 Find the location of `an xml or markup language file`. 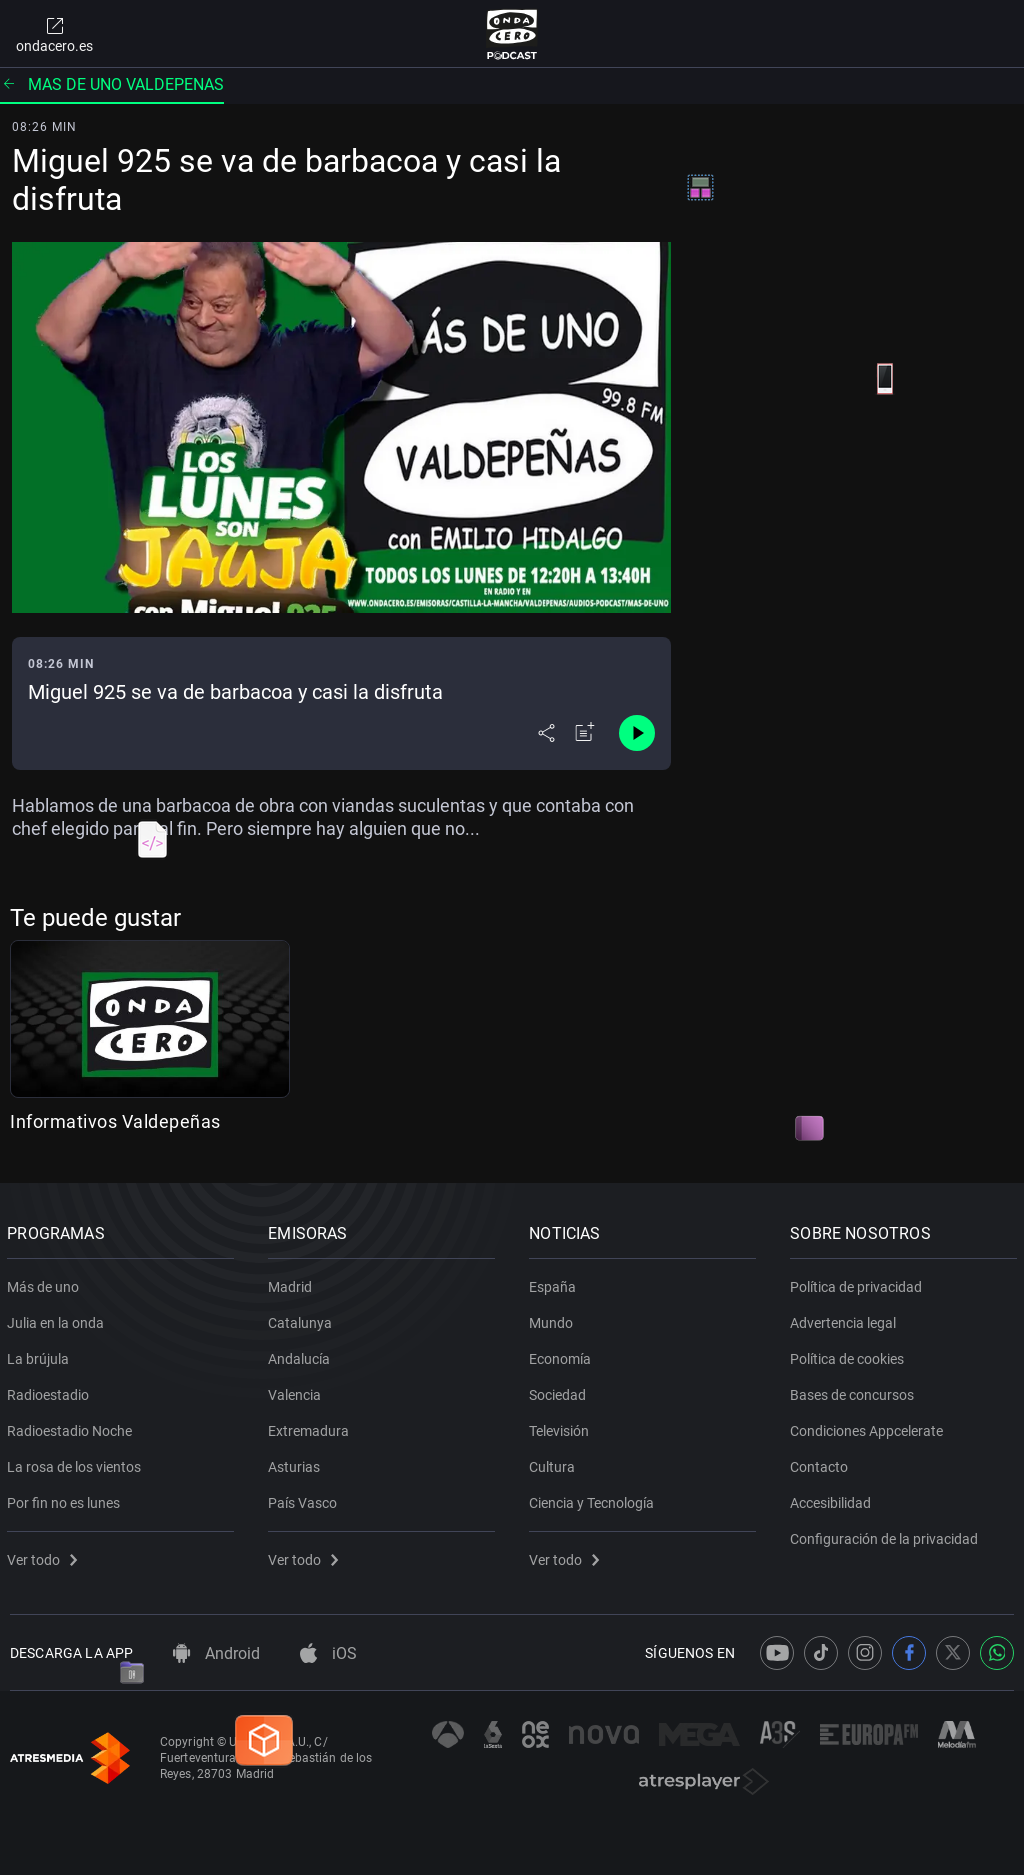

an xml or markup language file is located at coordinates (152, 839).